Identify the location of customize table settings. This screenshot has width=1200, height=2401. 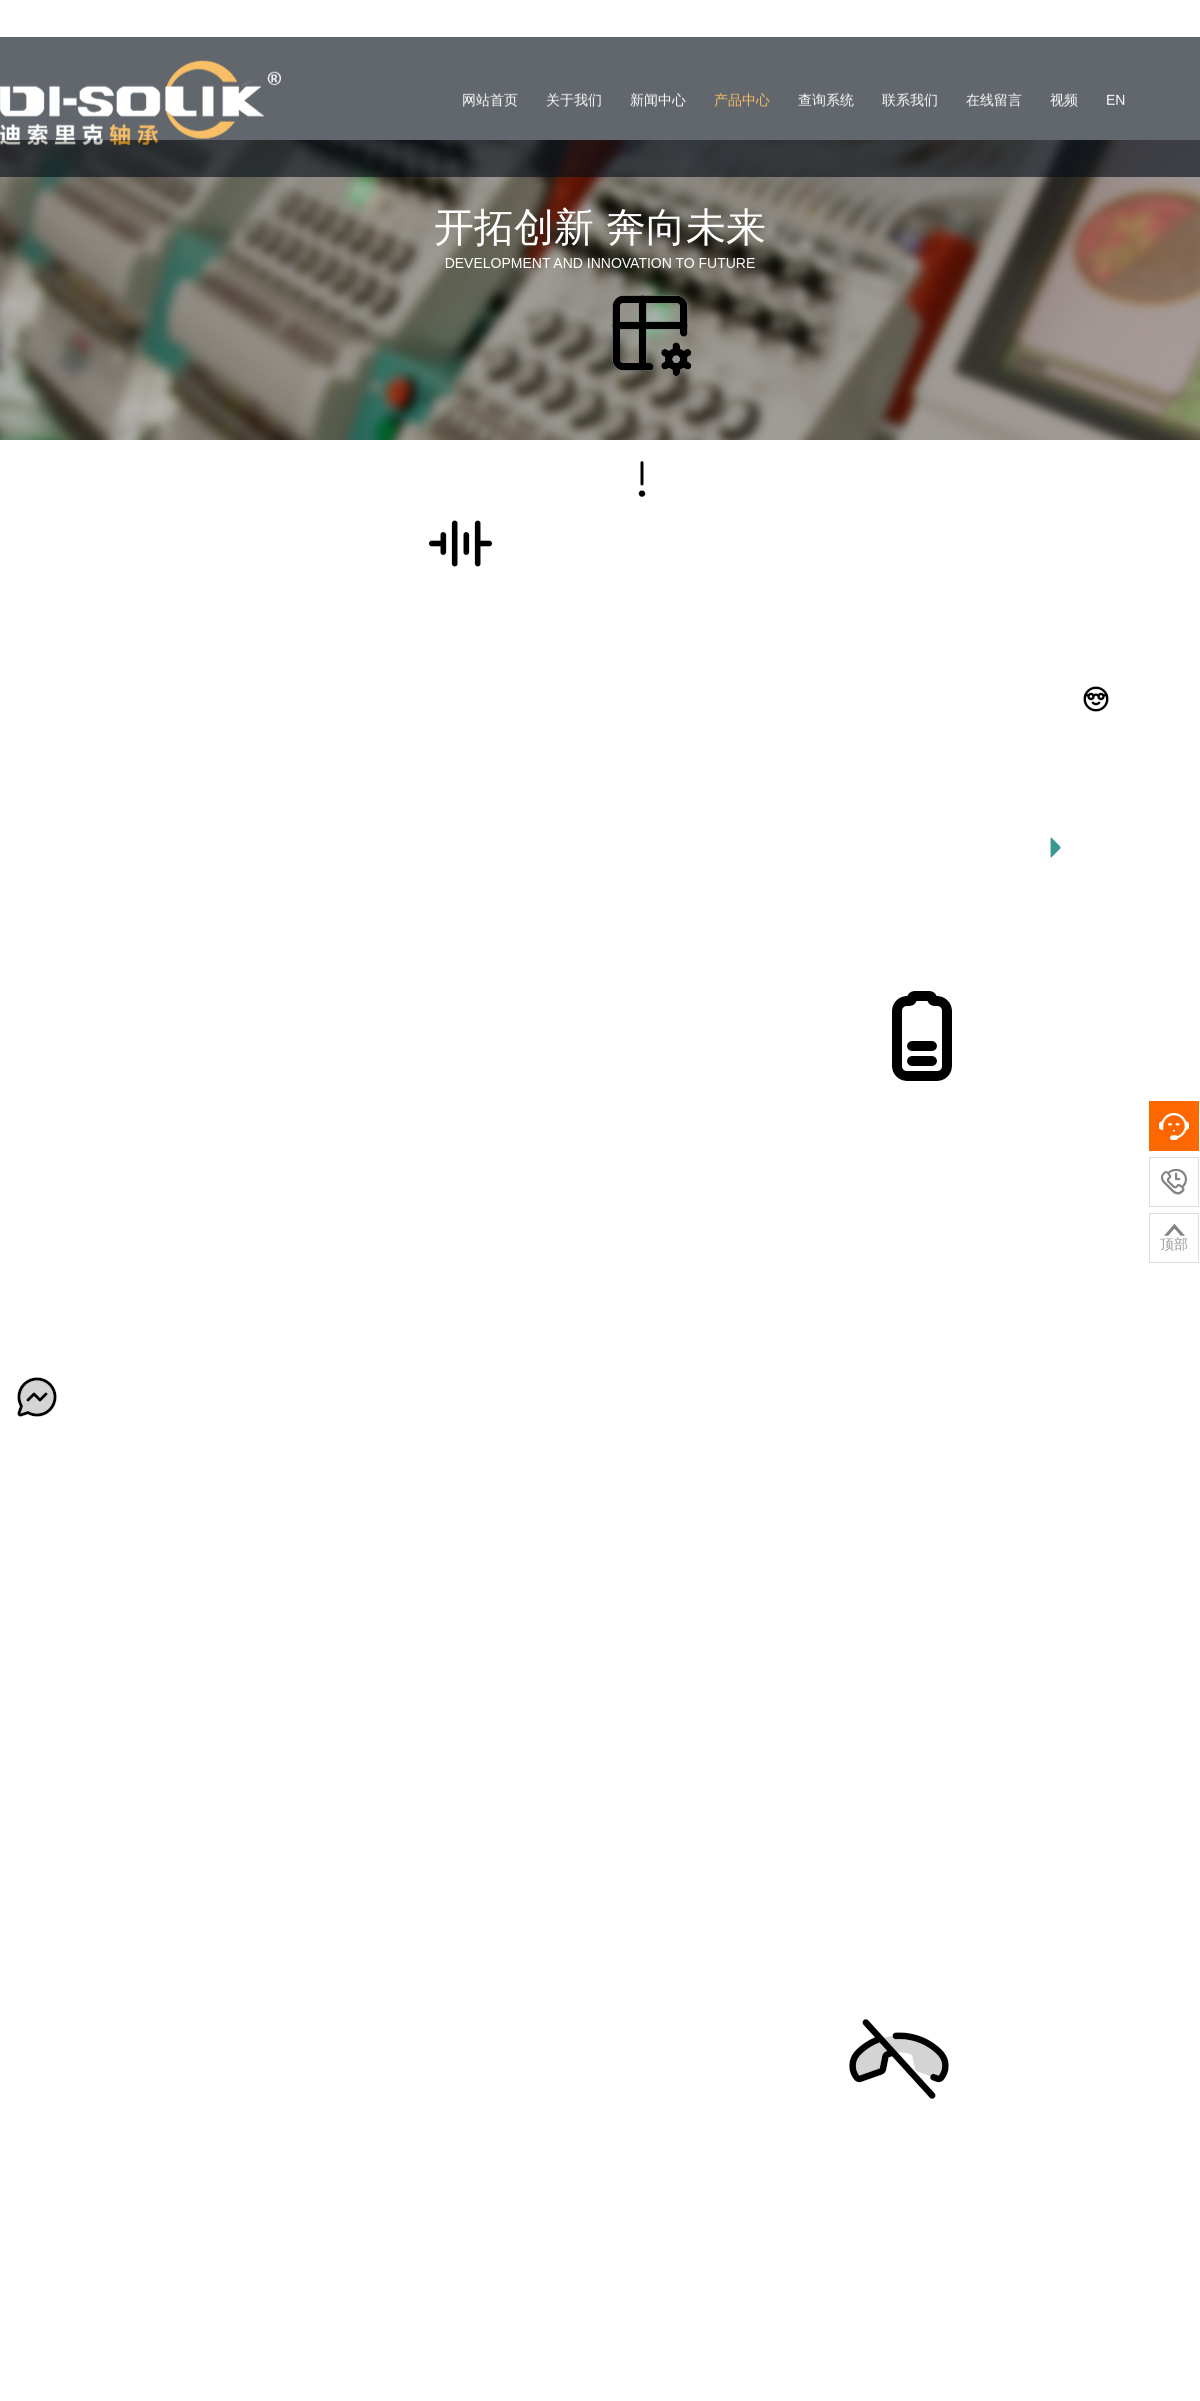
(650, 333).